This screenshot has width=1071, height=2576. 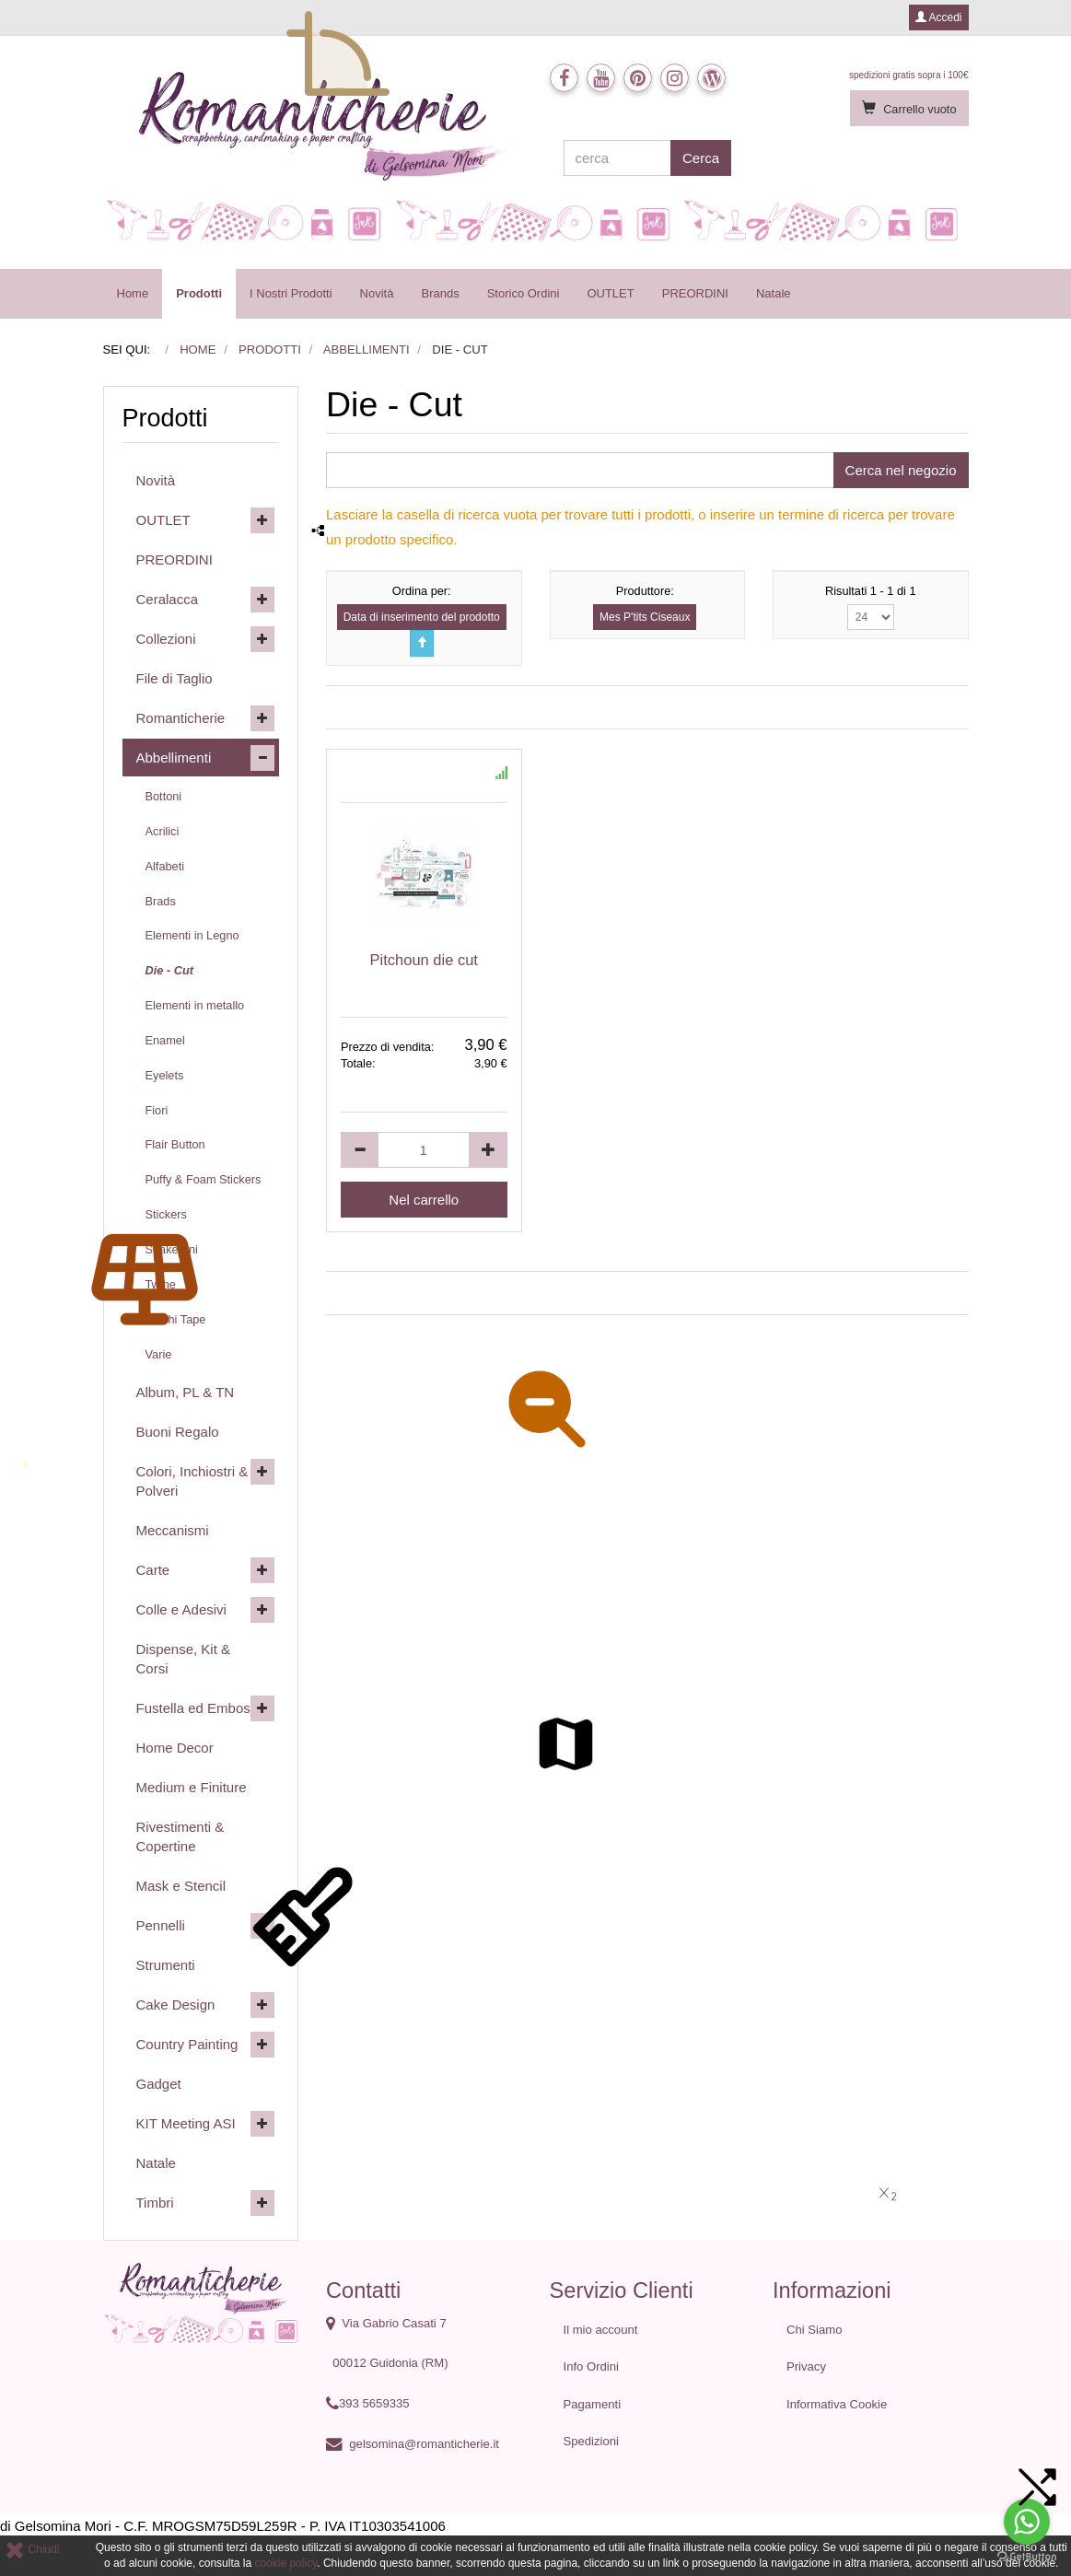 What do you see at coordinates (1037, 2487) in the screenshot?
I see `shuffle or randomize playback order` at bounding box center [1037, 2487].